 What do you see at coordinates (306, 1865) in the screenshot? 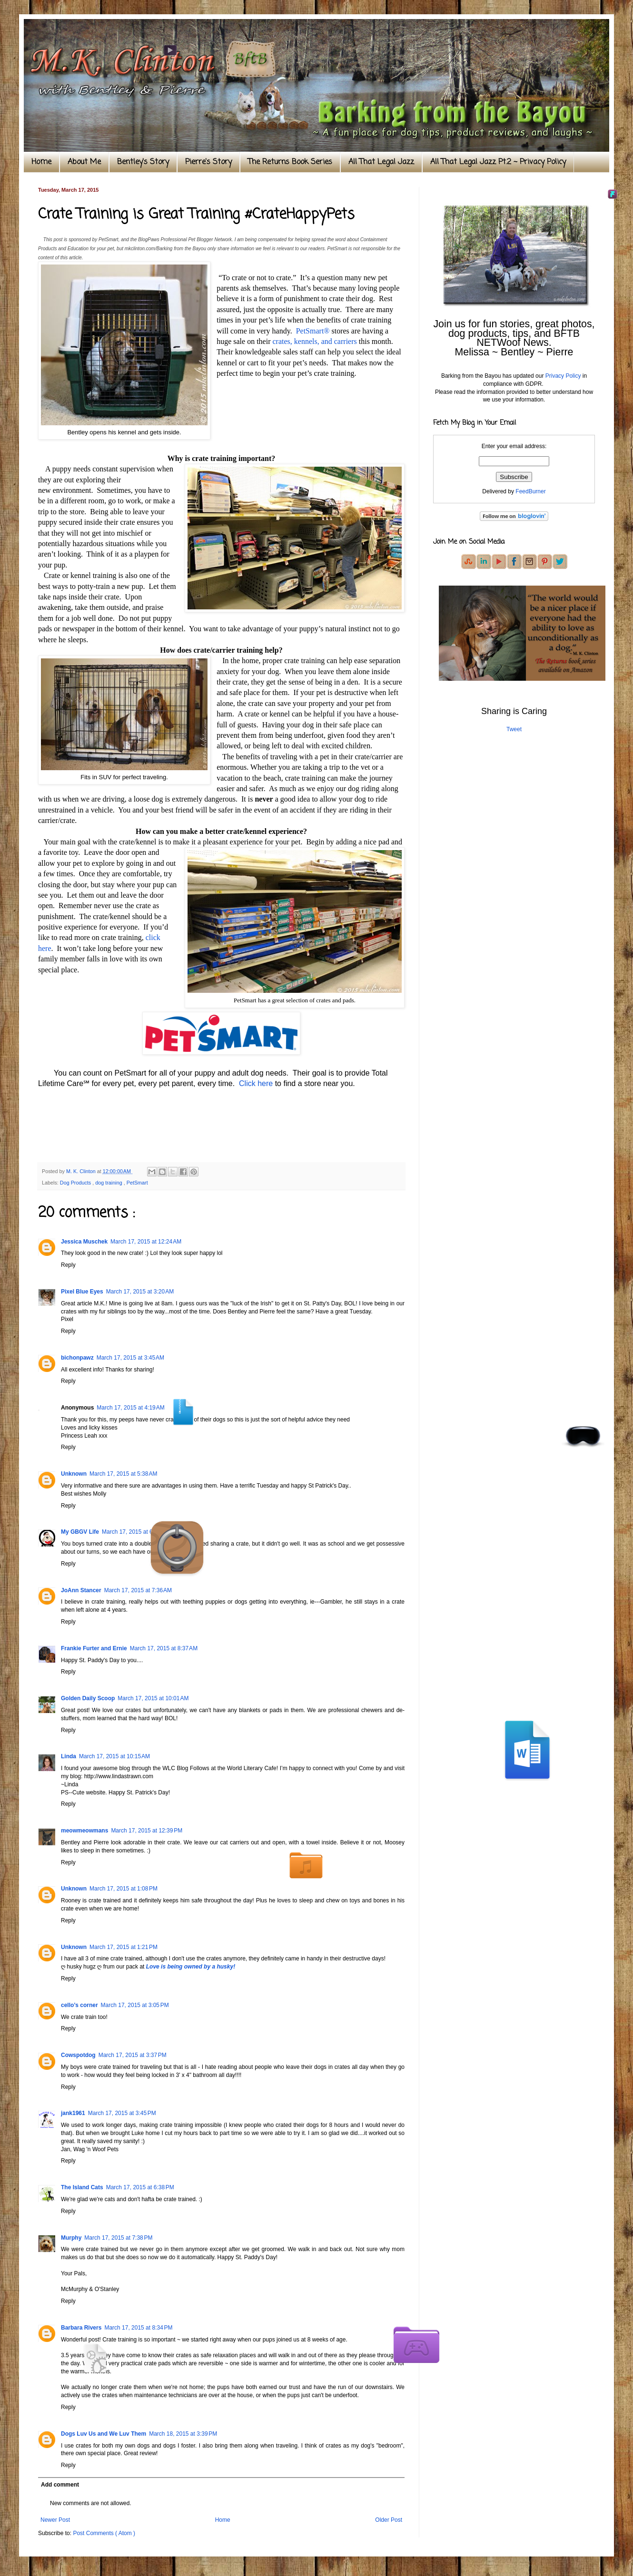
I see `open your music files folder` at bounding box center [306, 1865].